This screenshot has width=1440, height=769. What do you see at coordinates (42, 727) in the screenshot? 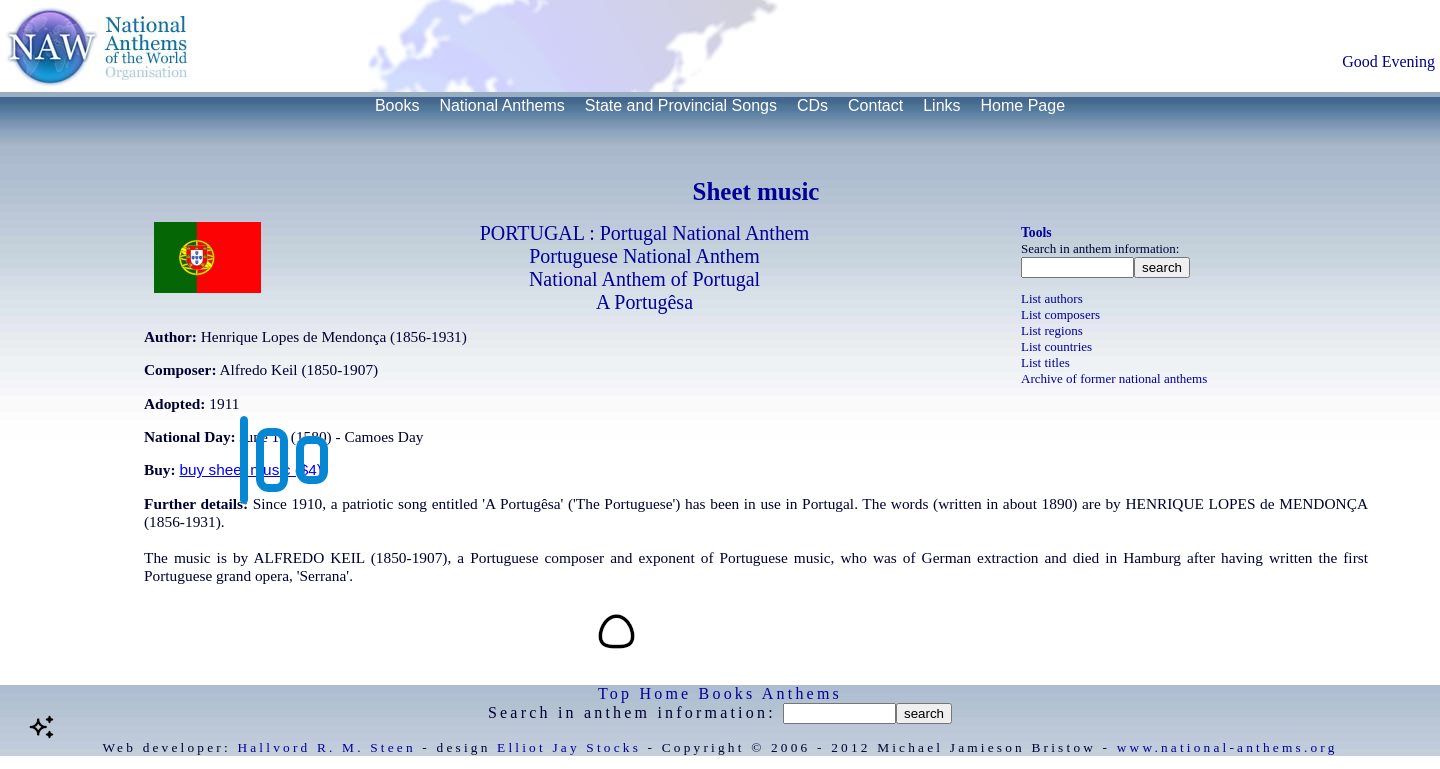
I see `indicates AI-generated or enhanced content` at bounding box center [42, 727].